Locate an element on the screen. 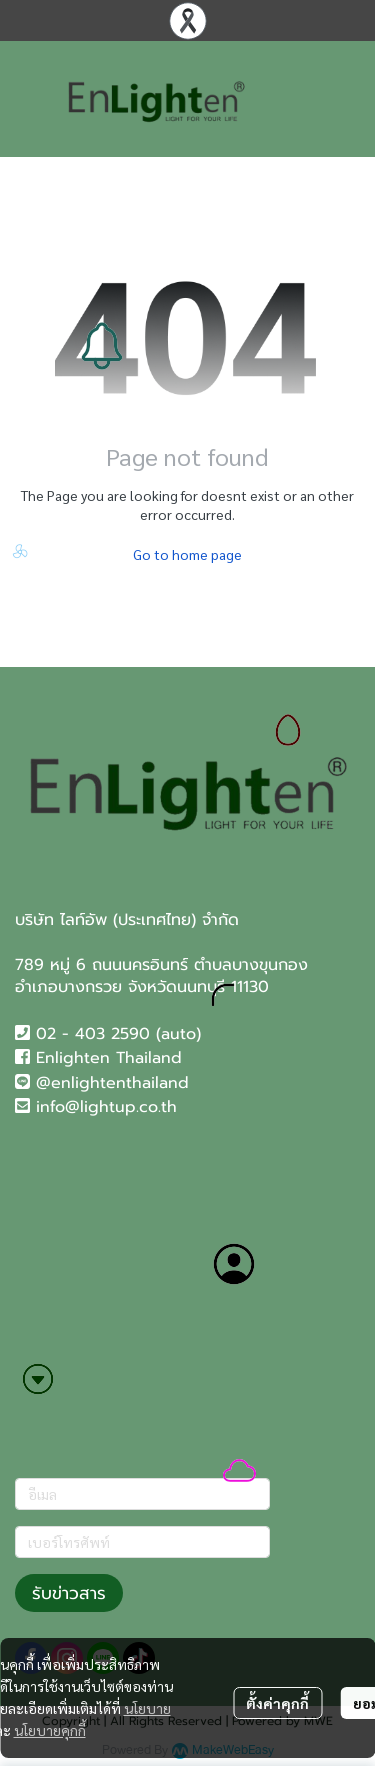  adjust fan or ventilation settings is located at coordinates (20, 552).